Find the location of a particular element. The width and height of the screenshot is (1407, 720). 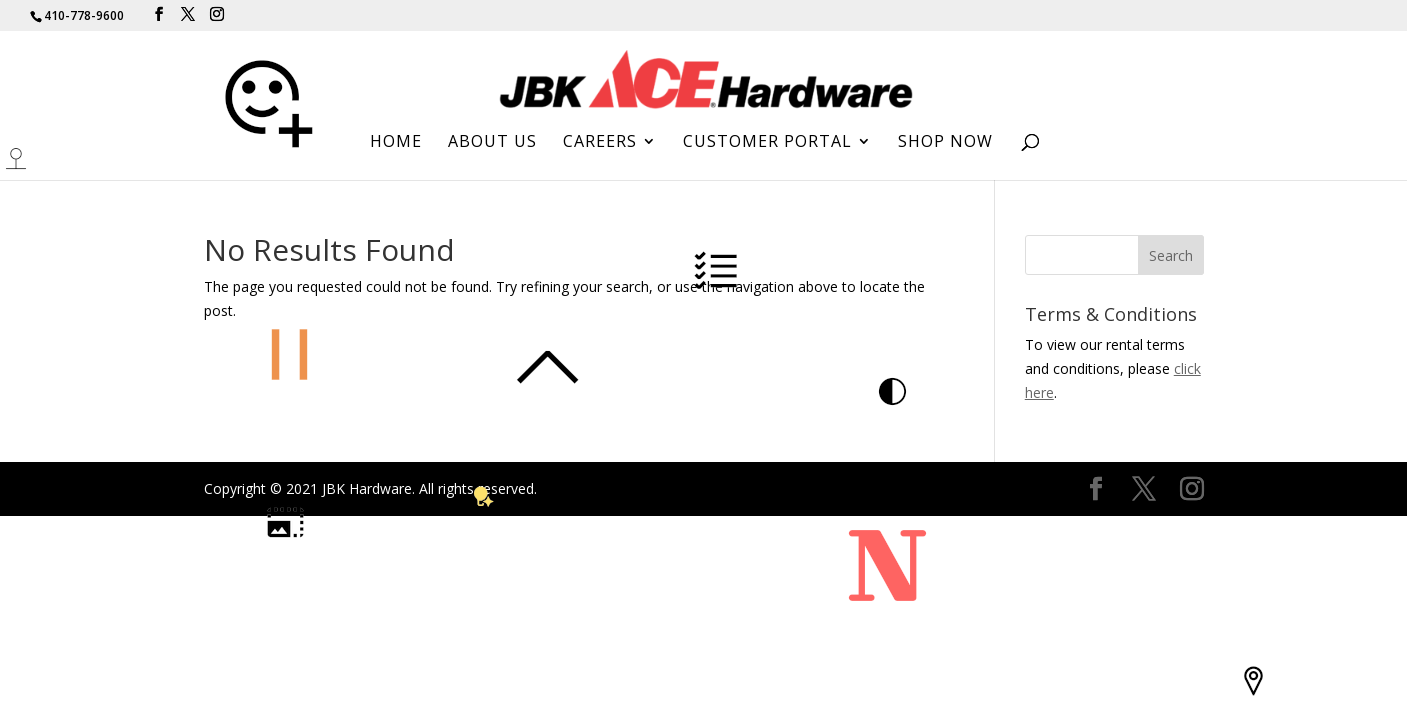

view or manage your task checklist is located at coordinates (714, 271).